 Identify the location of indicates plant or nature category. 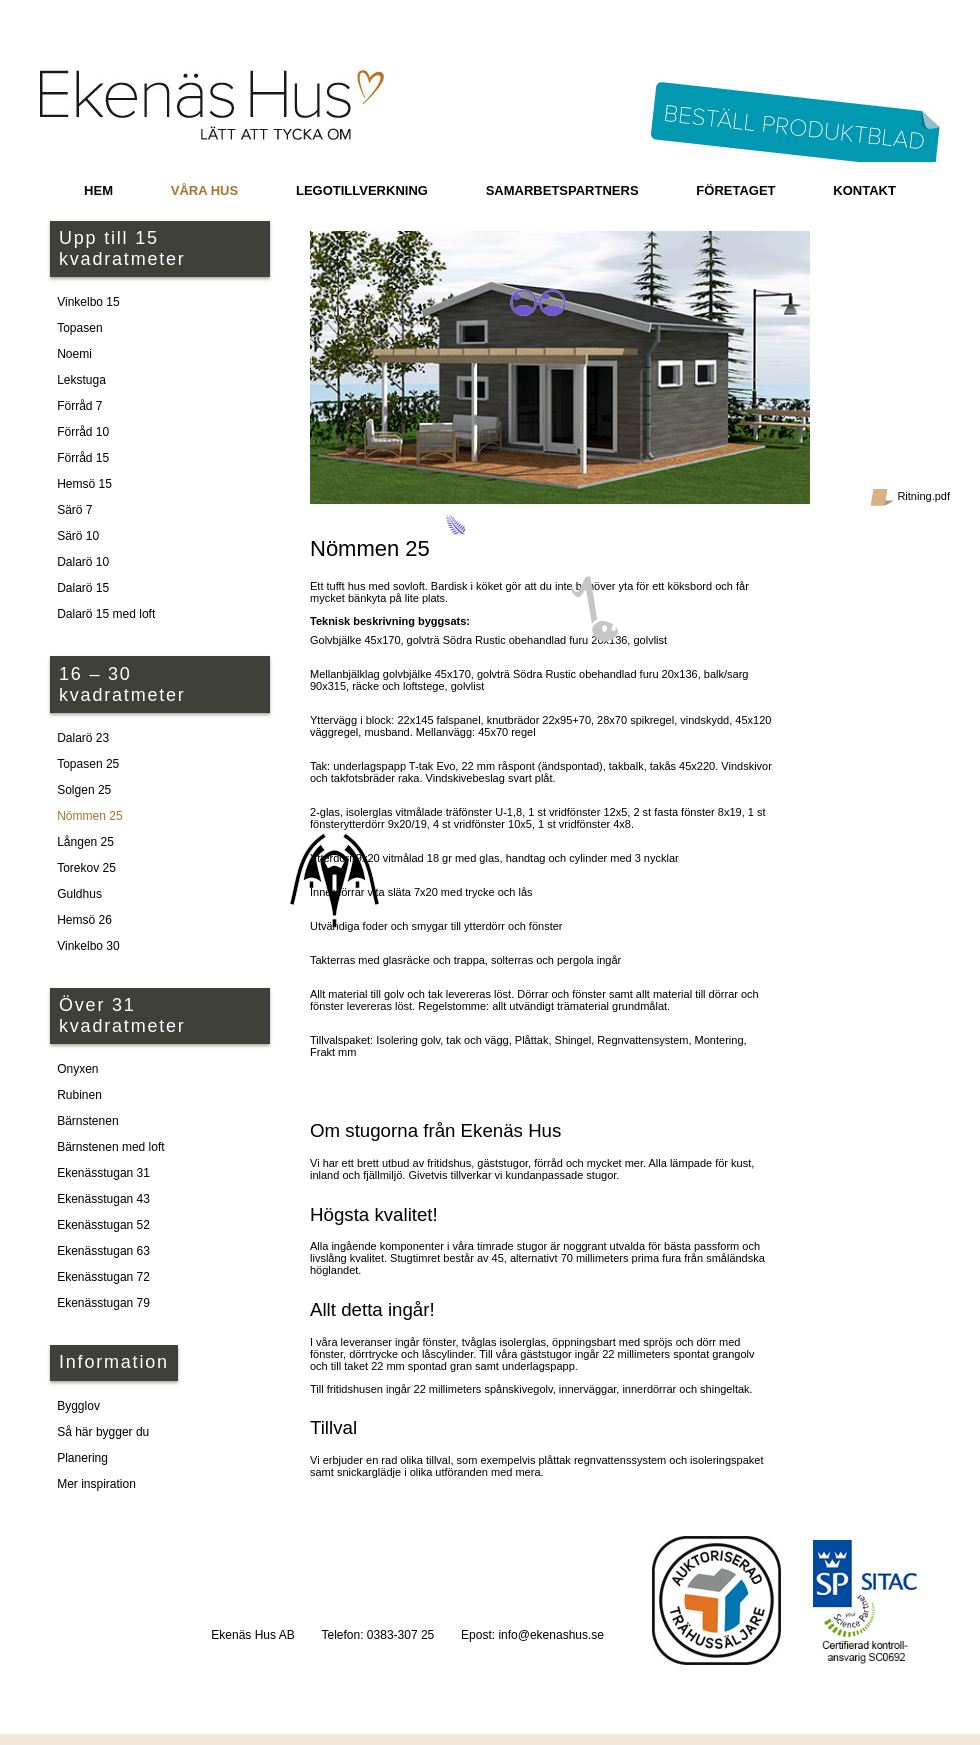
(455, 524).